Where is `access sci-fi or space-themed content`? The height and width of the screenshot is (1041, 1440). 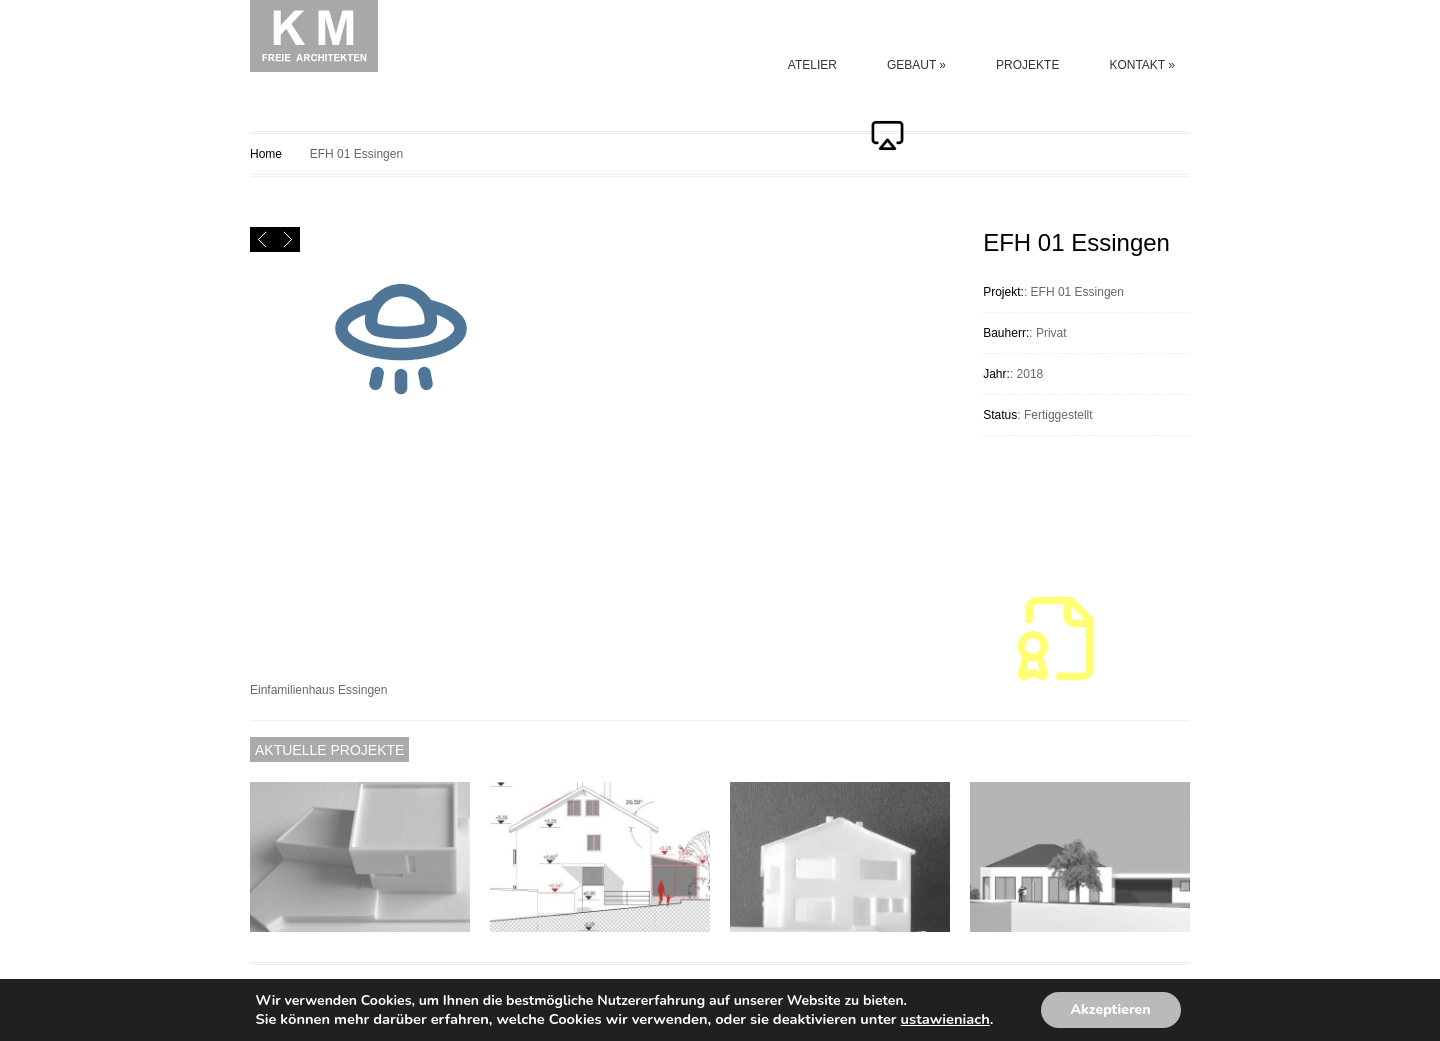 access sci-fi or space-themed content is located at coordinates (401, 337).